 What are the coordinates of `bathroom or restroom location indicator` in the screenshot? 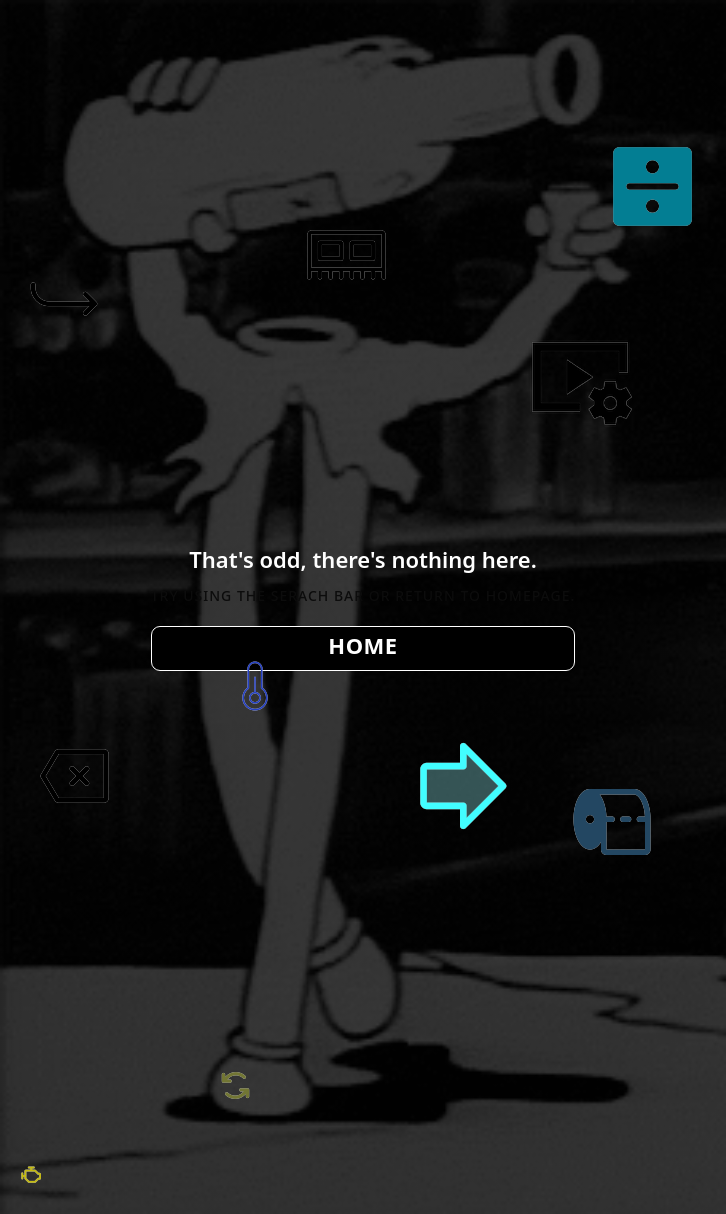 It's located at (612, 822).